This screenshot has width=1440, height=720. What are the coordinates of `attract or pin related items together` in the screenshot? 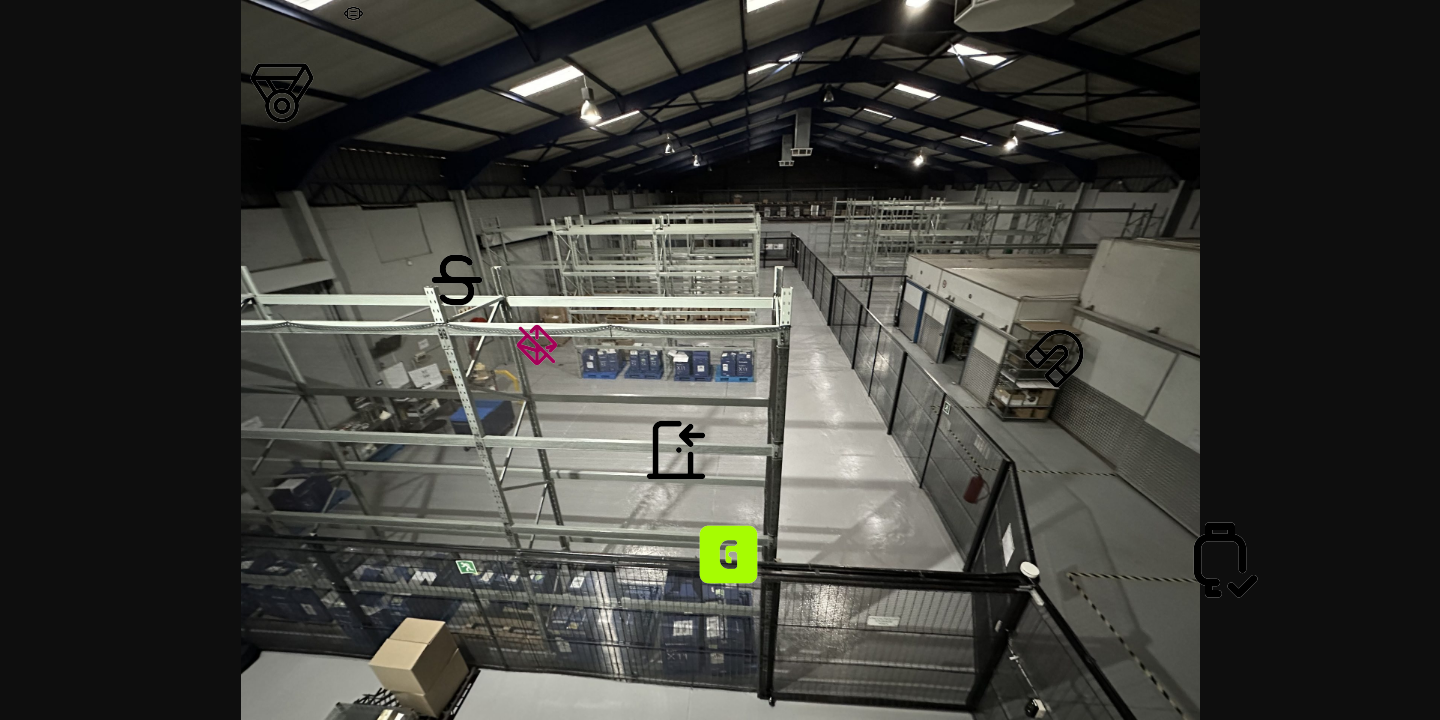 It's located at (1055, 357).